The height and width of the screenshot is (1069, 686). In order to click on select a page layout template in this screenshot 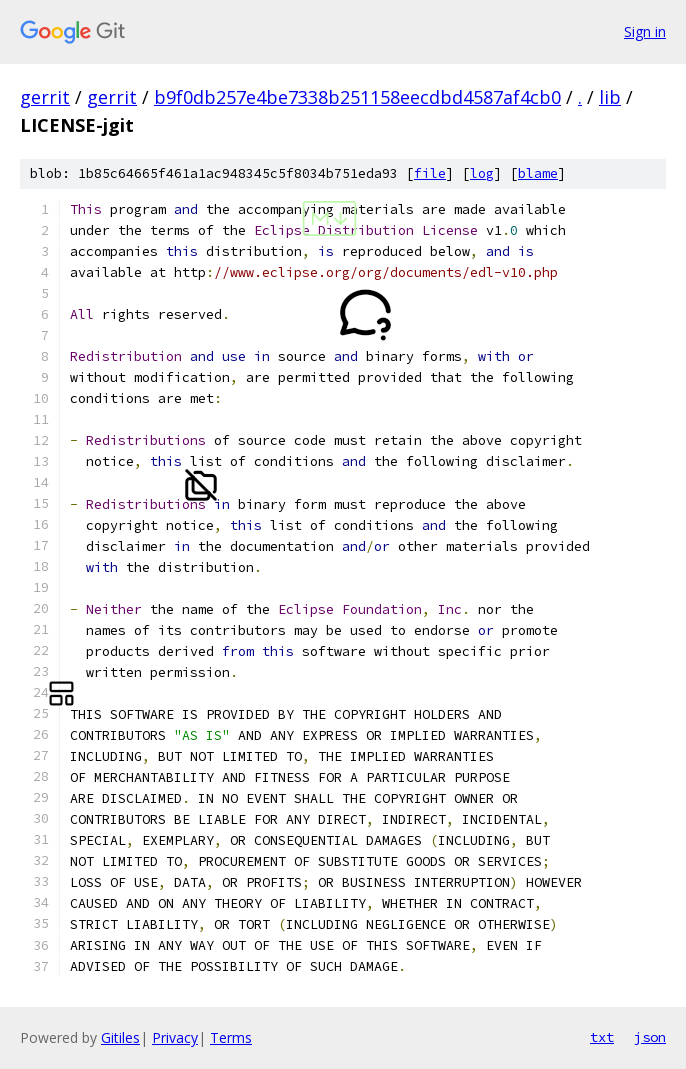, I will do `click(61, 693)`.